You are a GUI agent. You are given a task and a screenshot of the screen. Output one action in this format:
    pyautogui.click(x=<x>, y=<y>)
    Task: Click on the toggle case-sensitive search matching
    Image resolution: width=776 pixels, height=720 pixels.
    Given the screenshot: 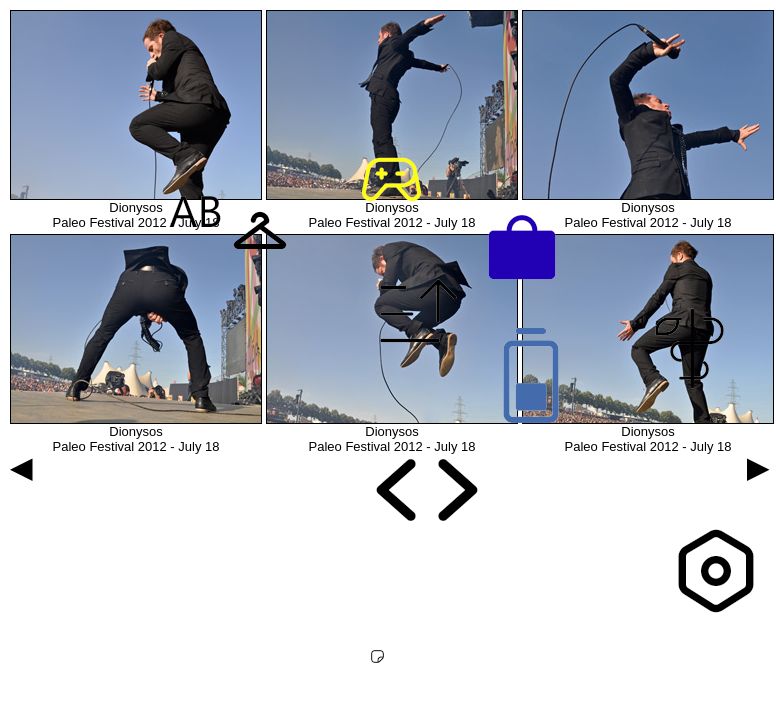 What is the action you would take?
    pyautogui.click(x=195, y=215)
    